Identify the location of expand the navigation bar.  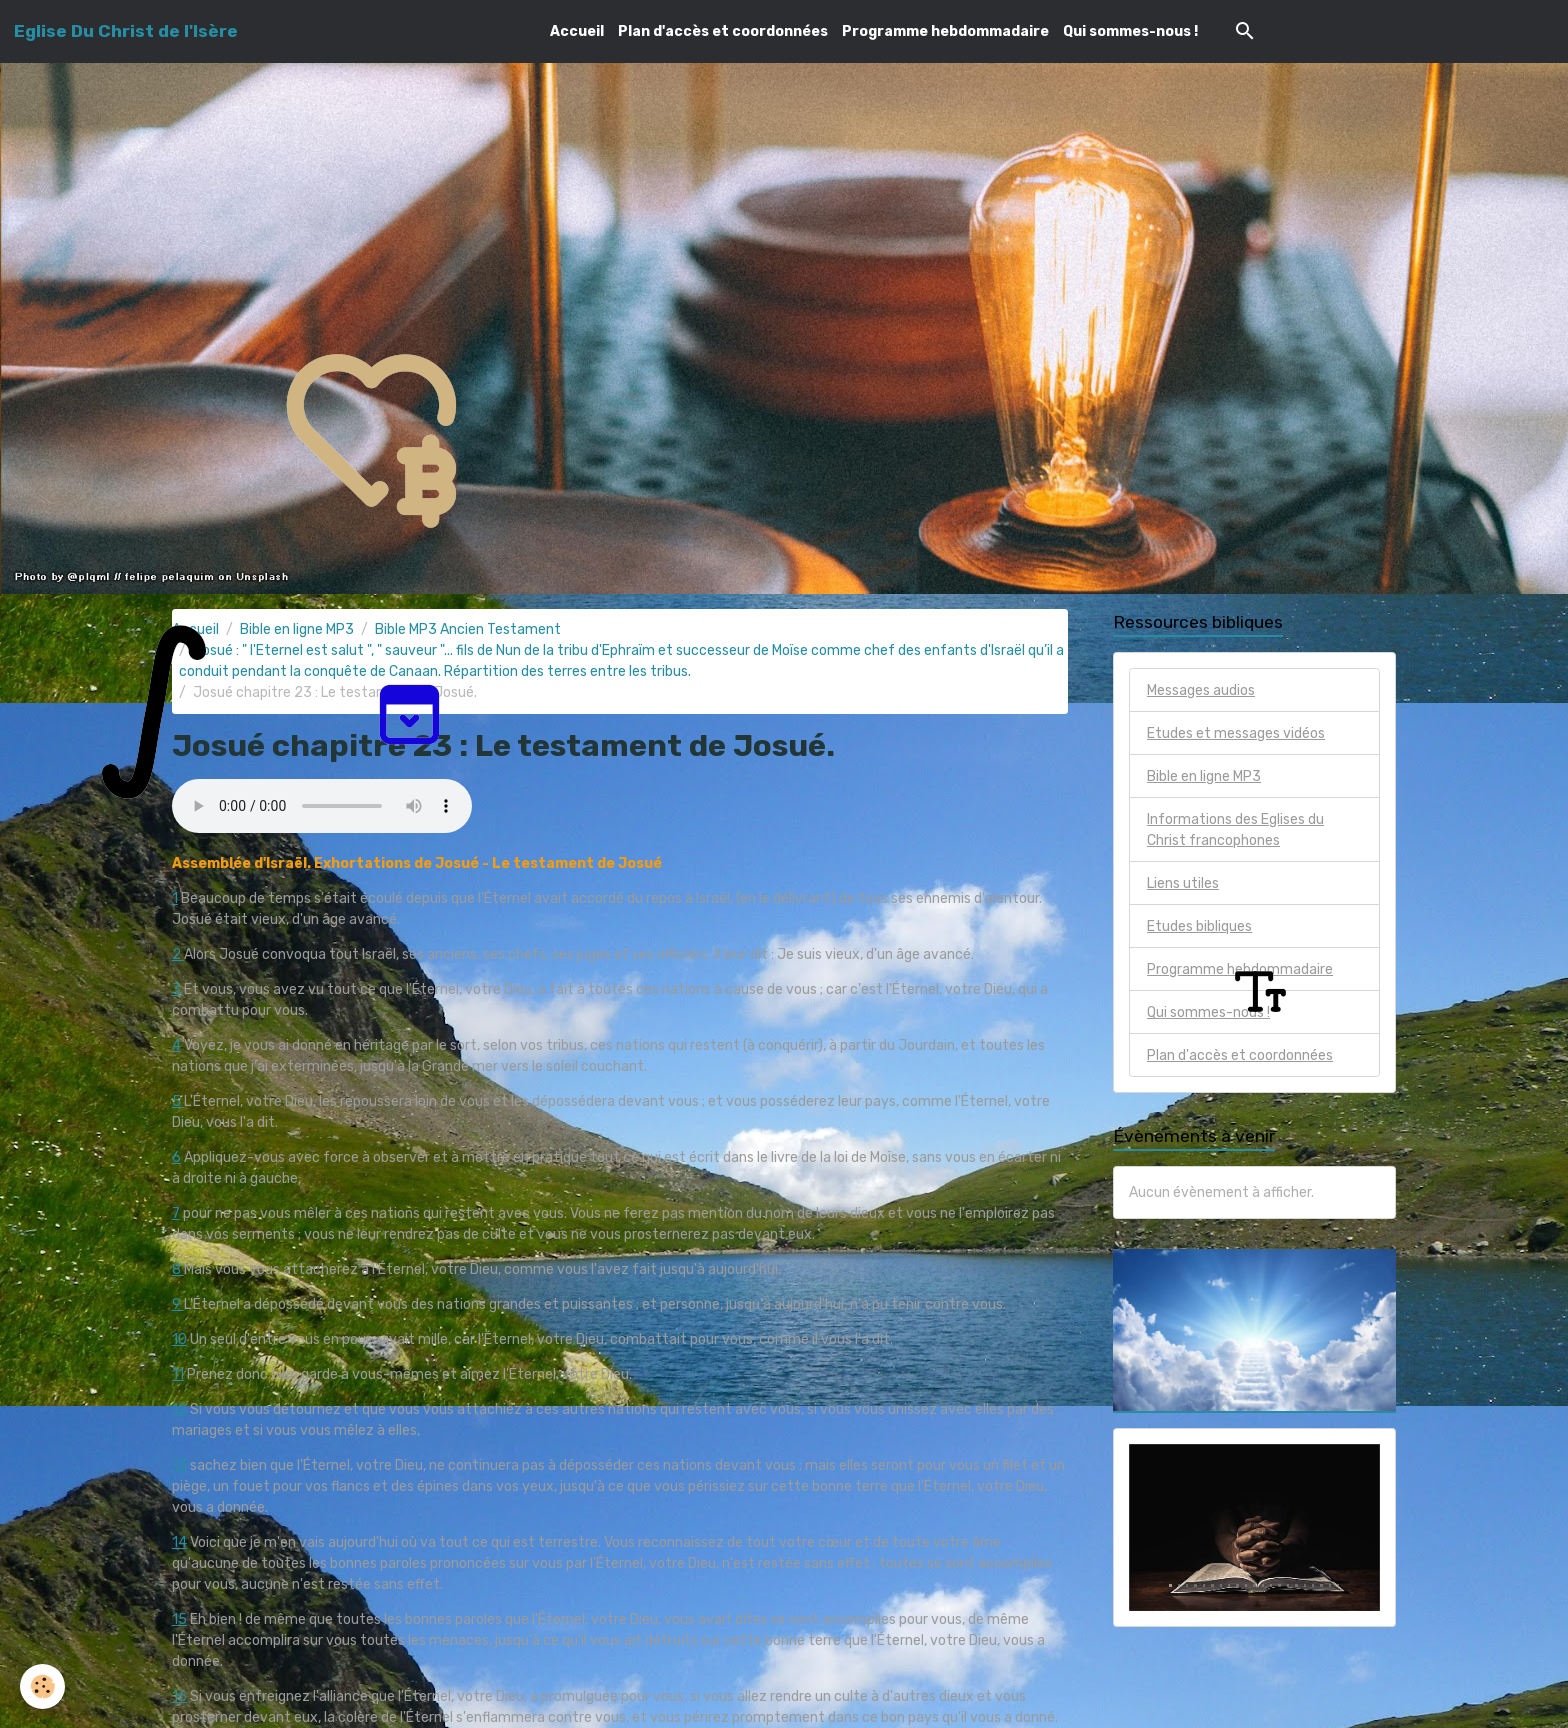
(409, 714).